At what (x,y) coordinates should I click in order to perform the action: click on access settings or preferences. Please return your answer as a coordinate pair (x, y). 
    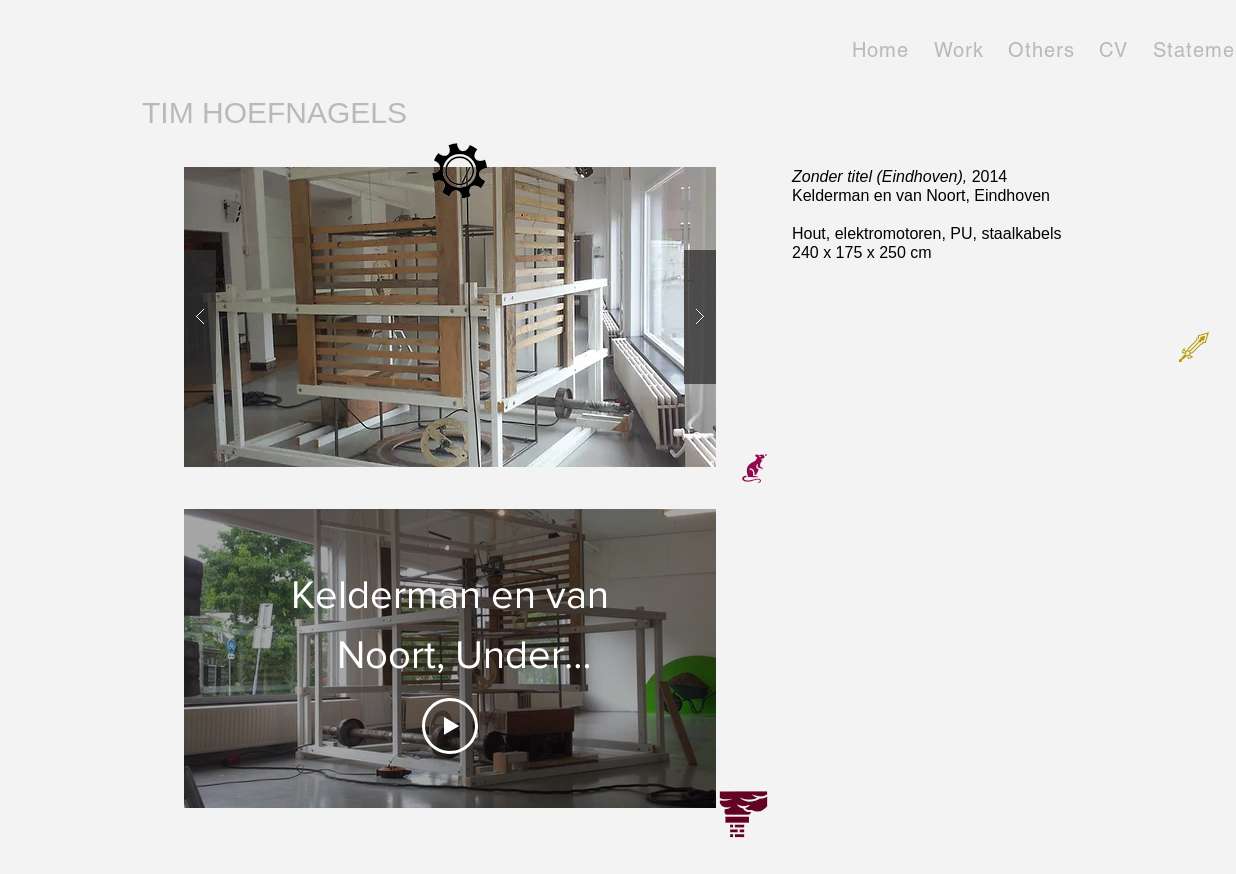
    Looking at the image, I should click on (459, 170).